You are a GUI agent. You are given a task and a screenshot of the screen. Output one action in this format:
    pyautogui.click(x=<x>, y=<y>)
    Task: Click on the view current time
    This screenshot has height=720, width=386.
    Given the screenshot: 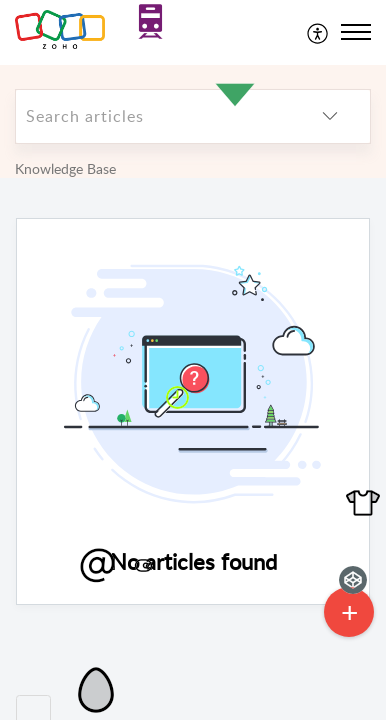 What is the action you would take?
    pyautogui.click(x=177, y=397)
    